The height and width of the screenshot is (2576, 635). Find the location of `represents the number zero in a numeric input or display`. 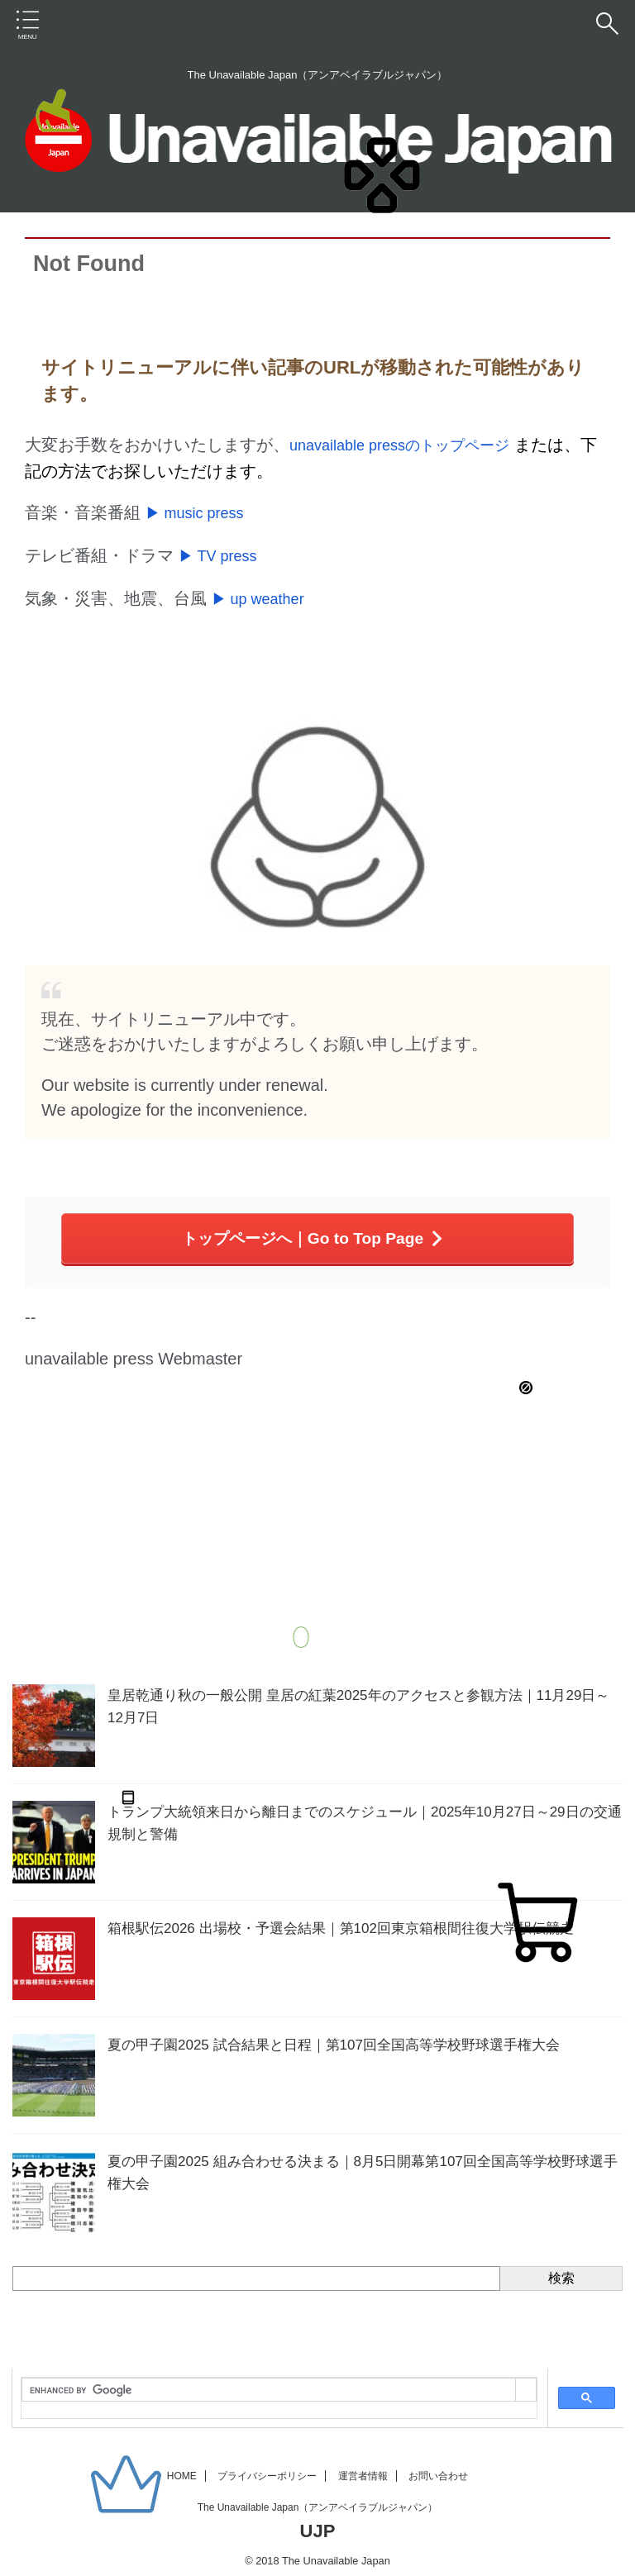

represents the number zero in a numeric input or display is located at coordinates (301, 1637).